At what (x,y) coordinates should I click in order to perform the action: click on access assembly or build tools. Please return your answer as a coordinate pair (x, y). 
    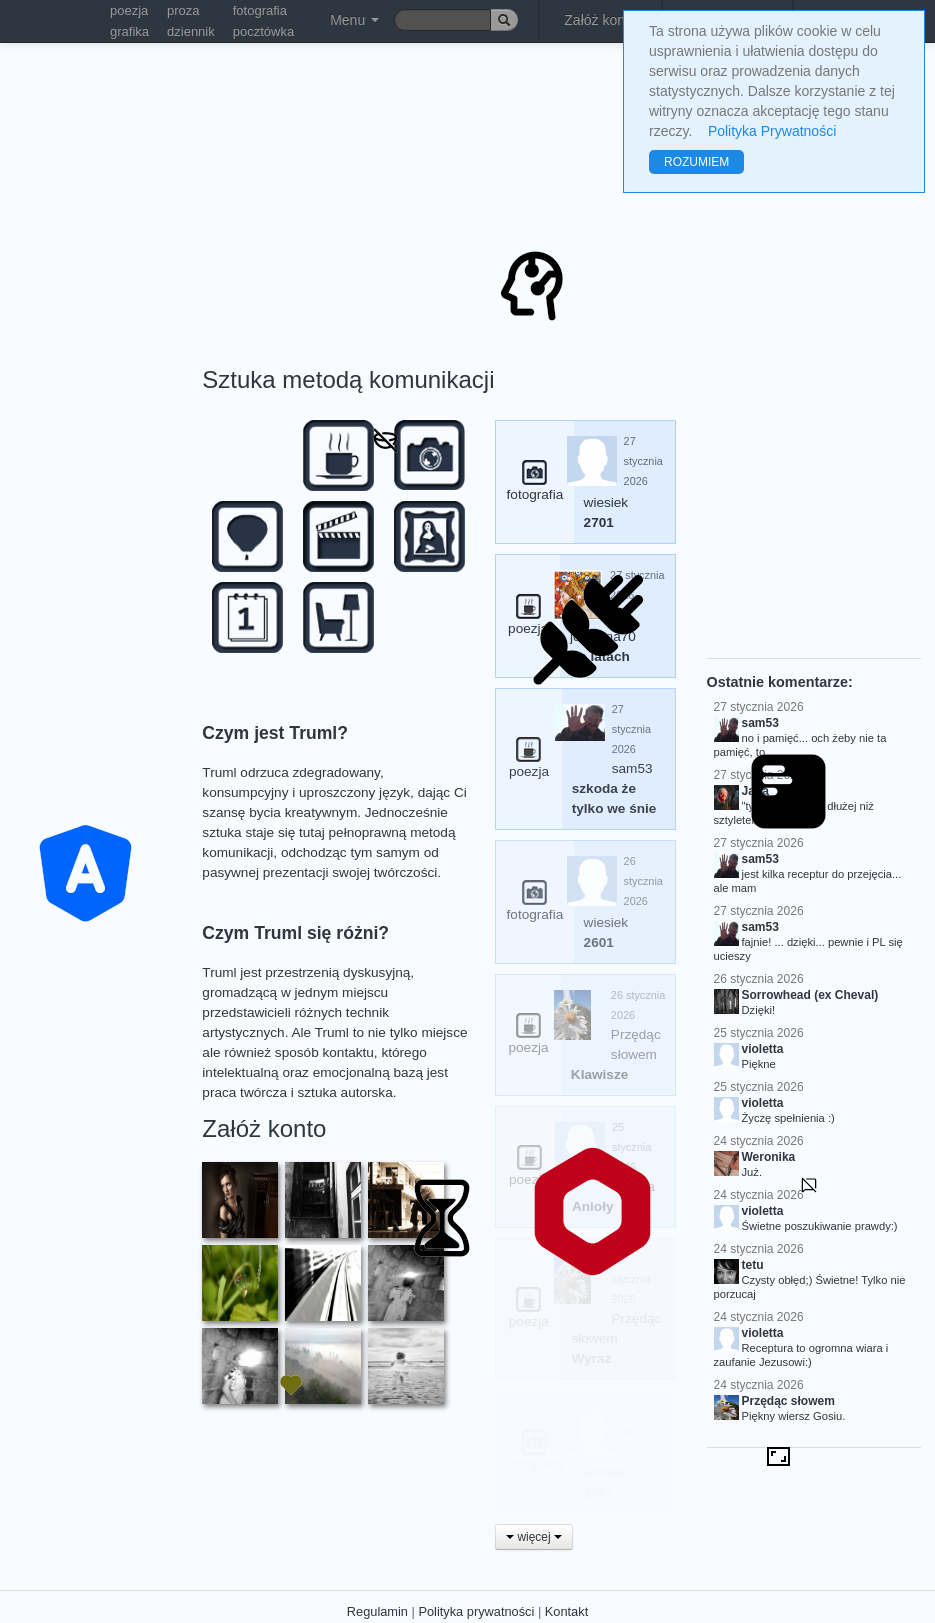
    Looking at the image, I should click on (592, 1211).